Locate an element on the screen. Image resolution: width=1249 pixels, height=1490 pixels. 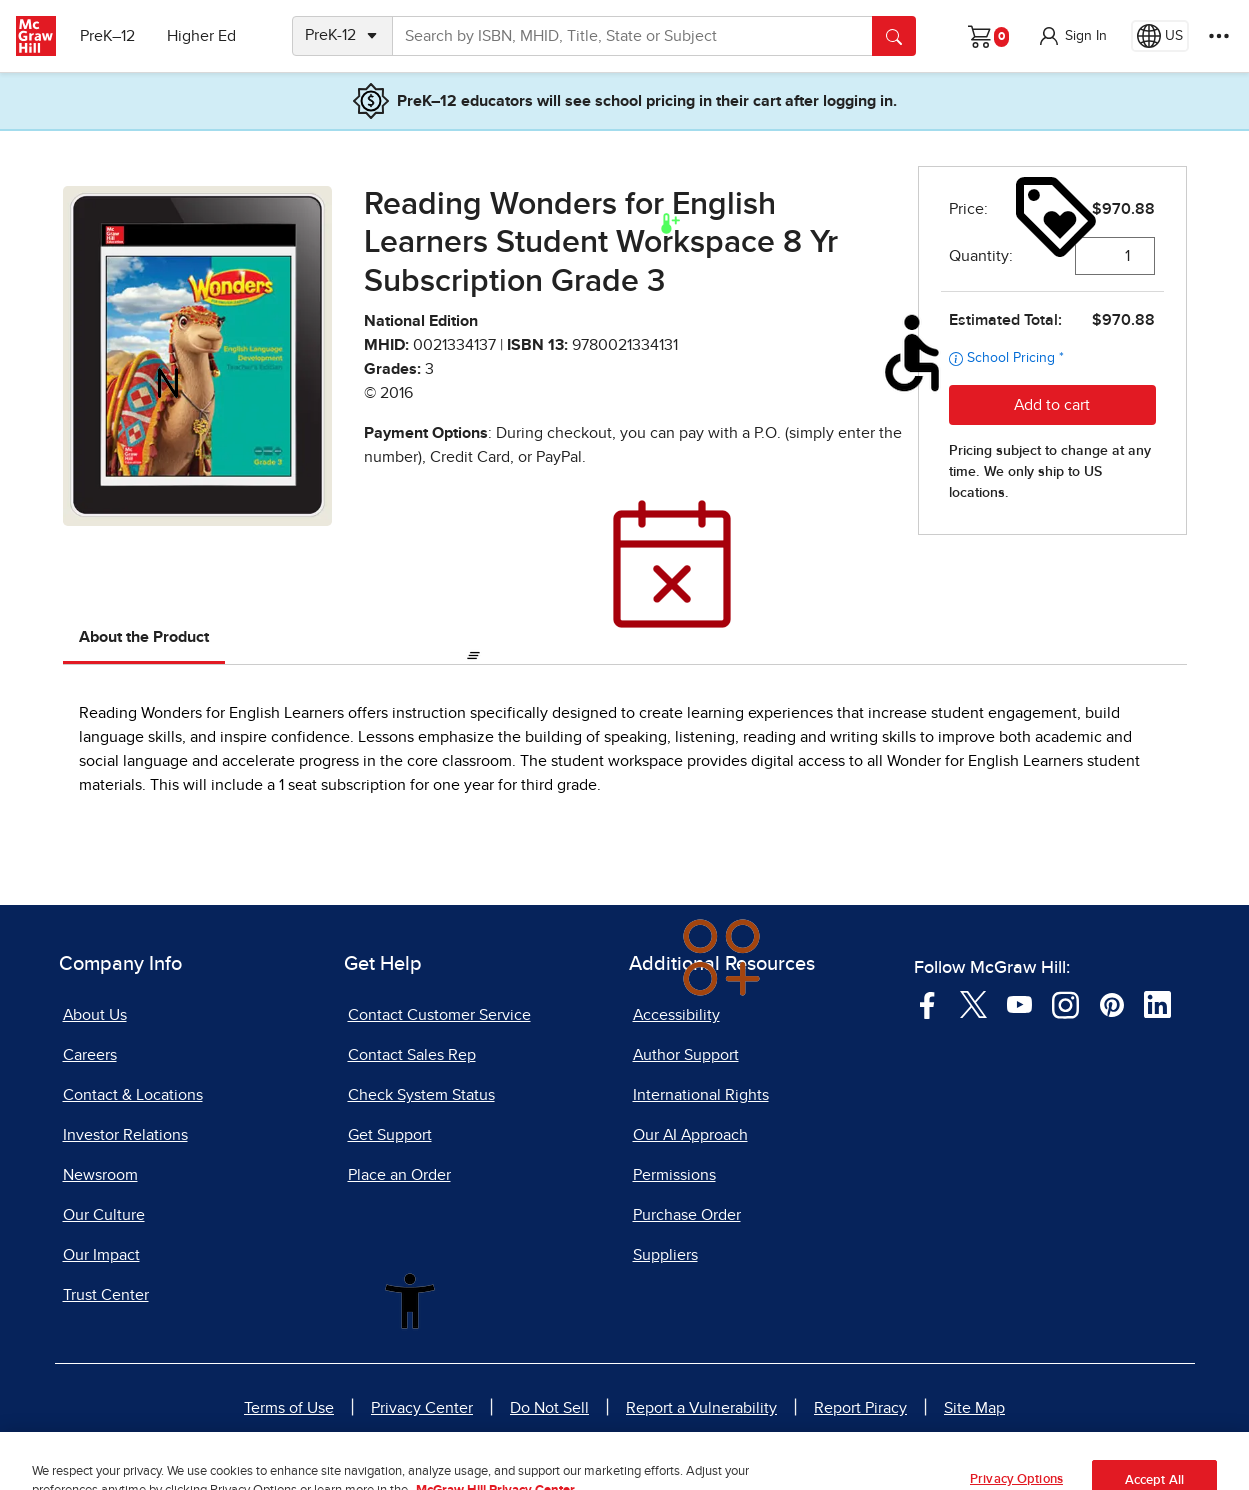
increase temperature setting is located at coordinates (668, 223).